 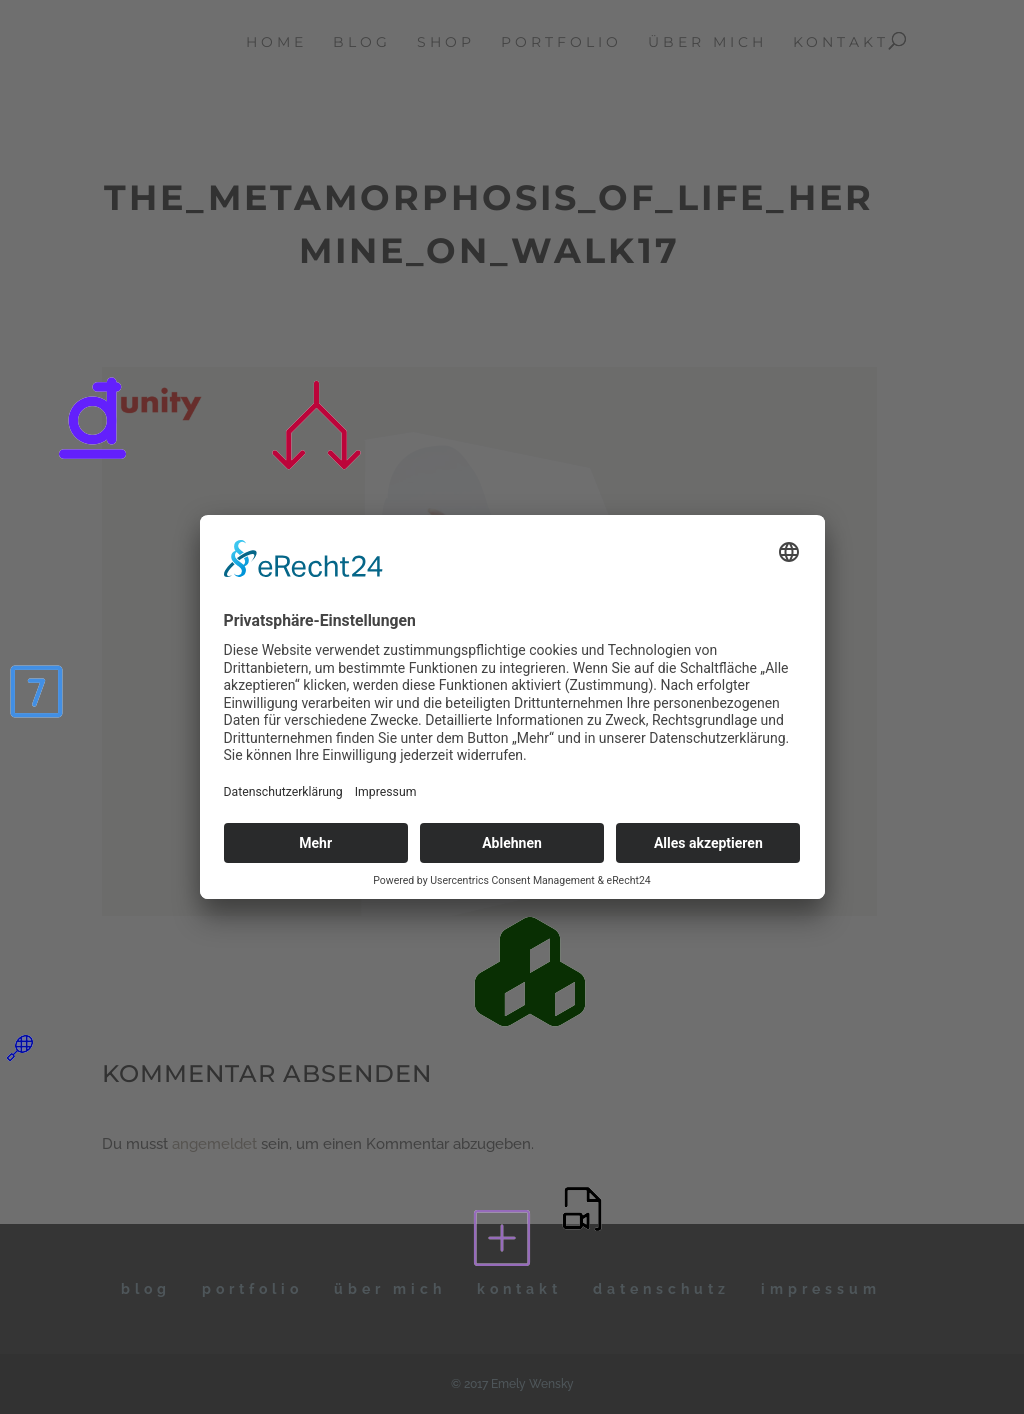 What do you see at coordinates (530, 974) in the screenshot?
I see `view 3D objects or models` at bounding box center [530, 974].